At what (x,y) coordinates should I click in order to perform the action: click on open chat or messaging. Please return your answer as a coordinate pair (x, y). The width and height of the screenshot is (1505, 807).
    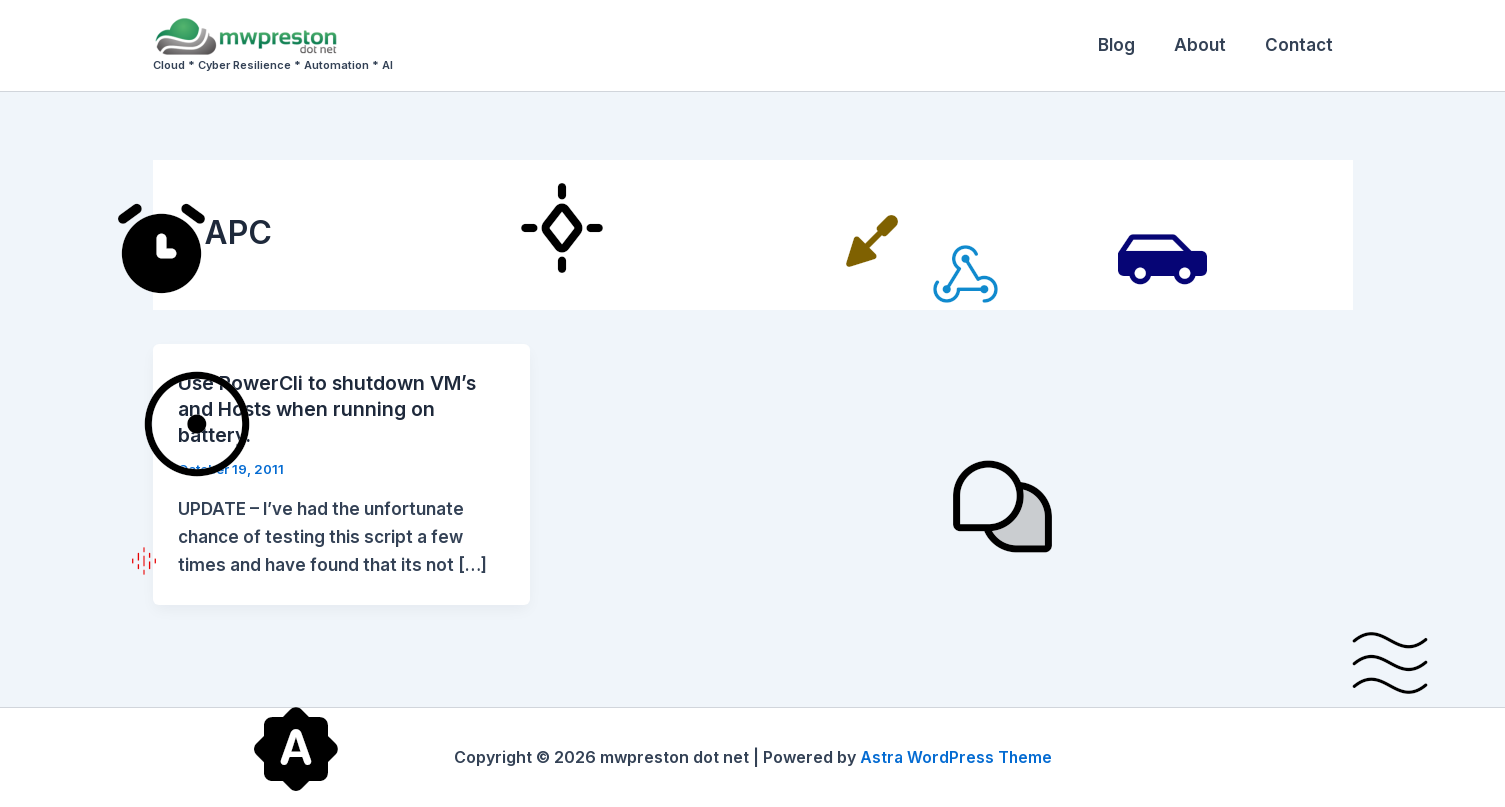
    Looking at the image, I should click on (1002, 506).